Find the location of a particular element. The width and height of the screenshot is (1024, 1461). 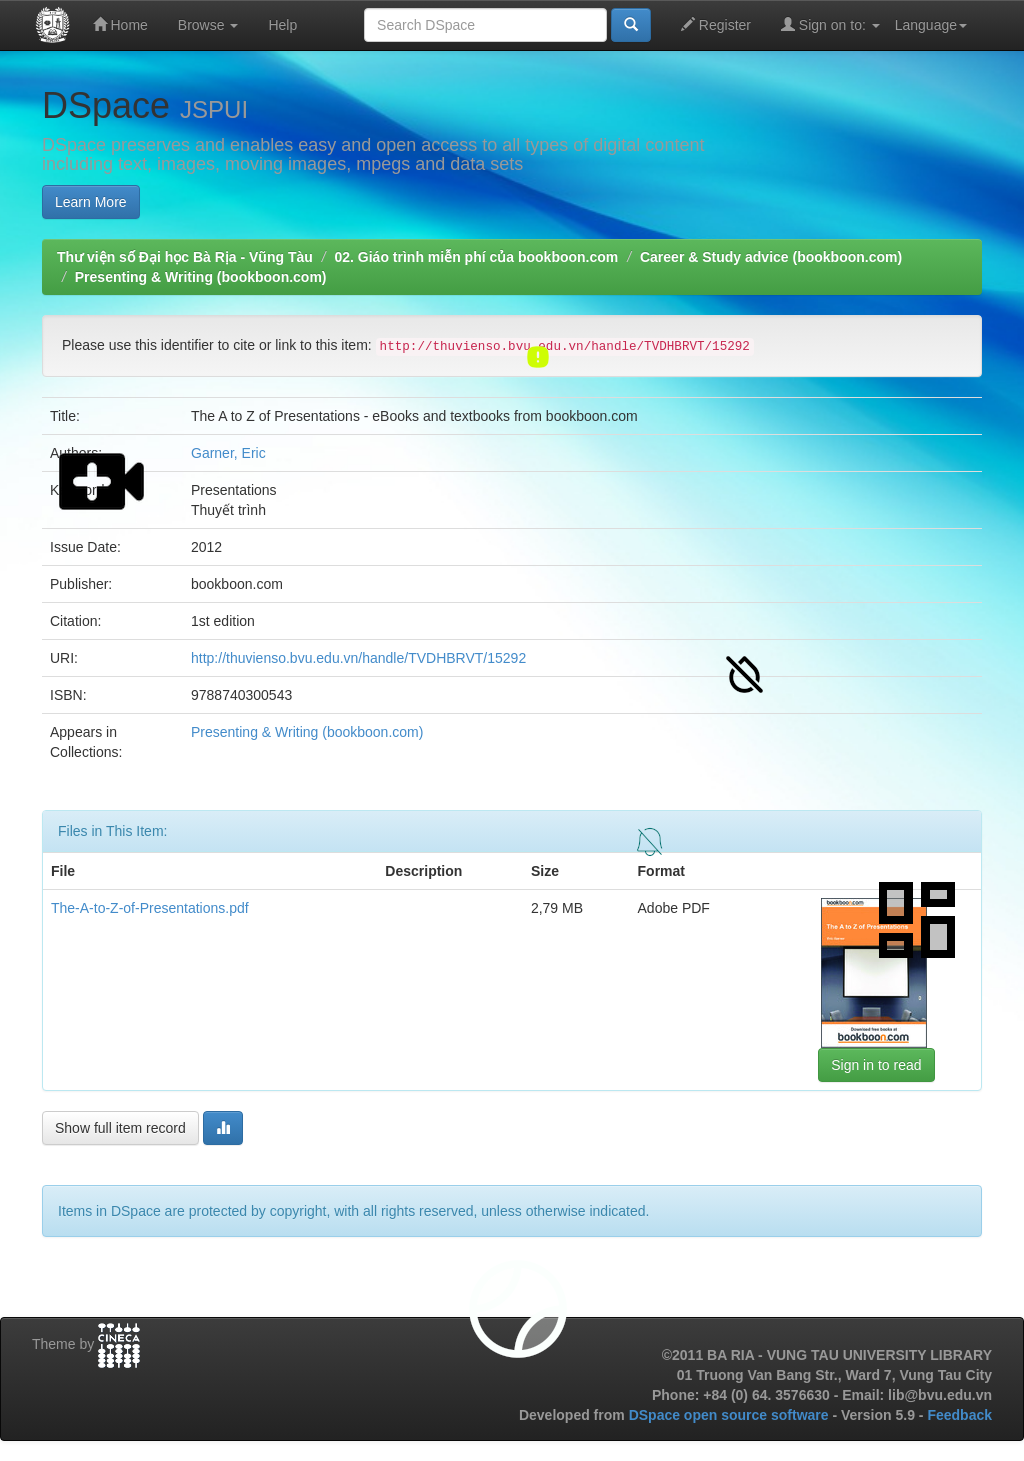

start a new video call is located at coordinates (101, 481).